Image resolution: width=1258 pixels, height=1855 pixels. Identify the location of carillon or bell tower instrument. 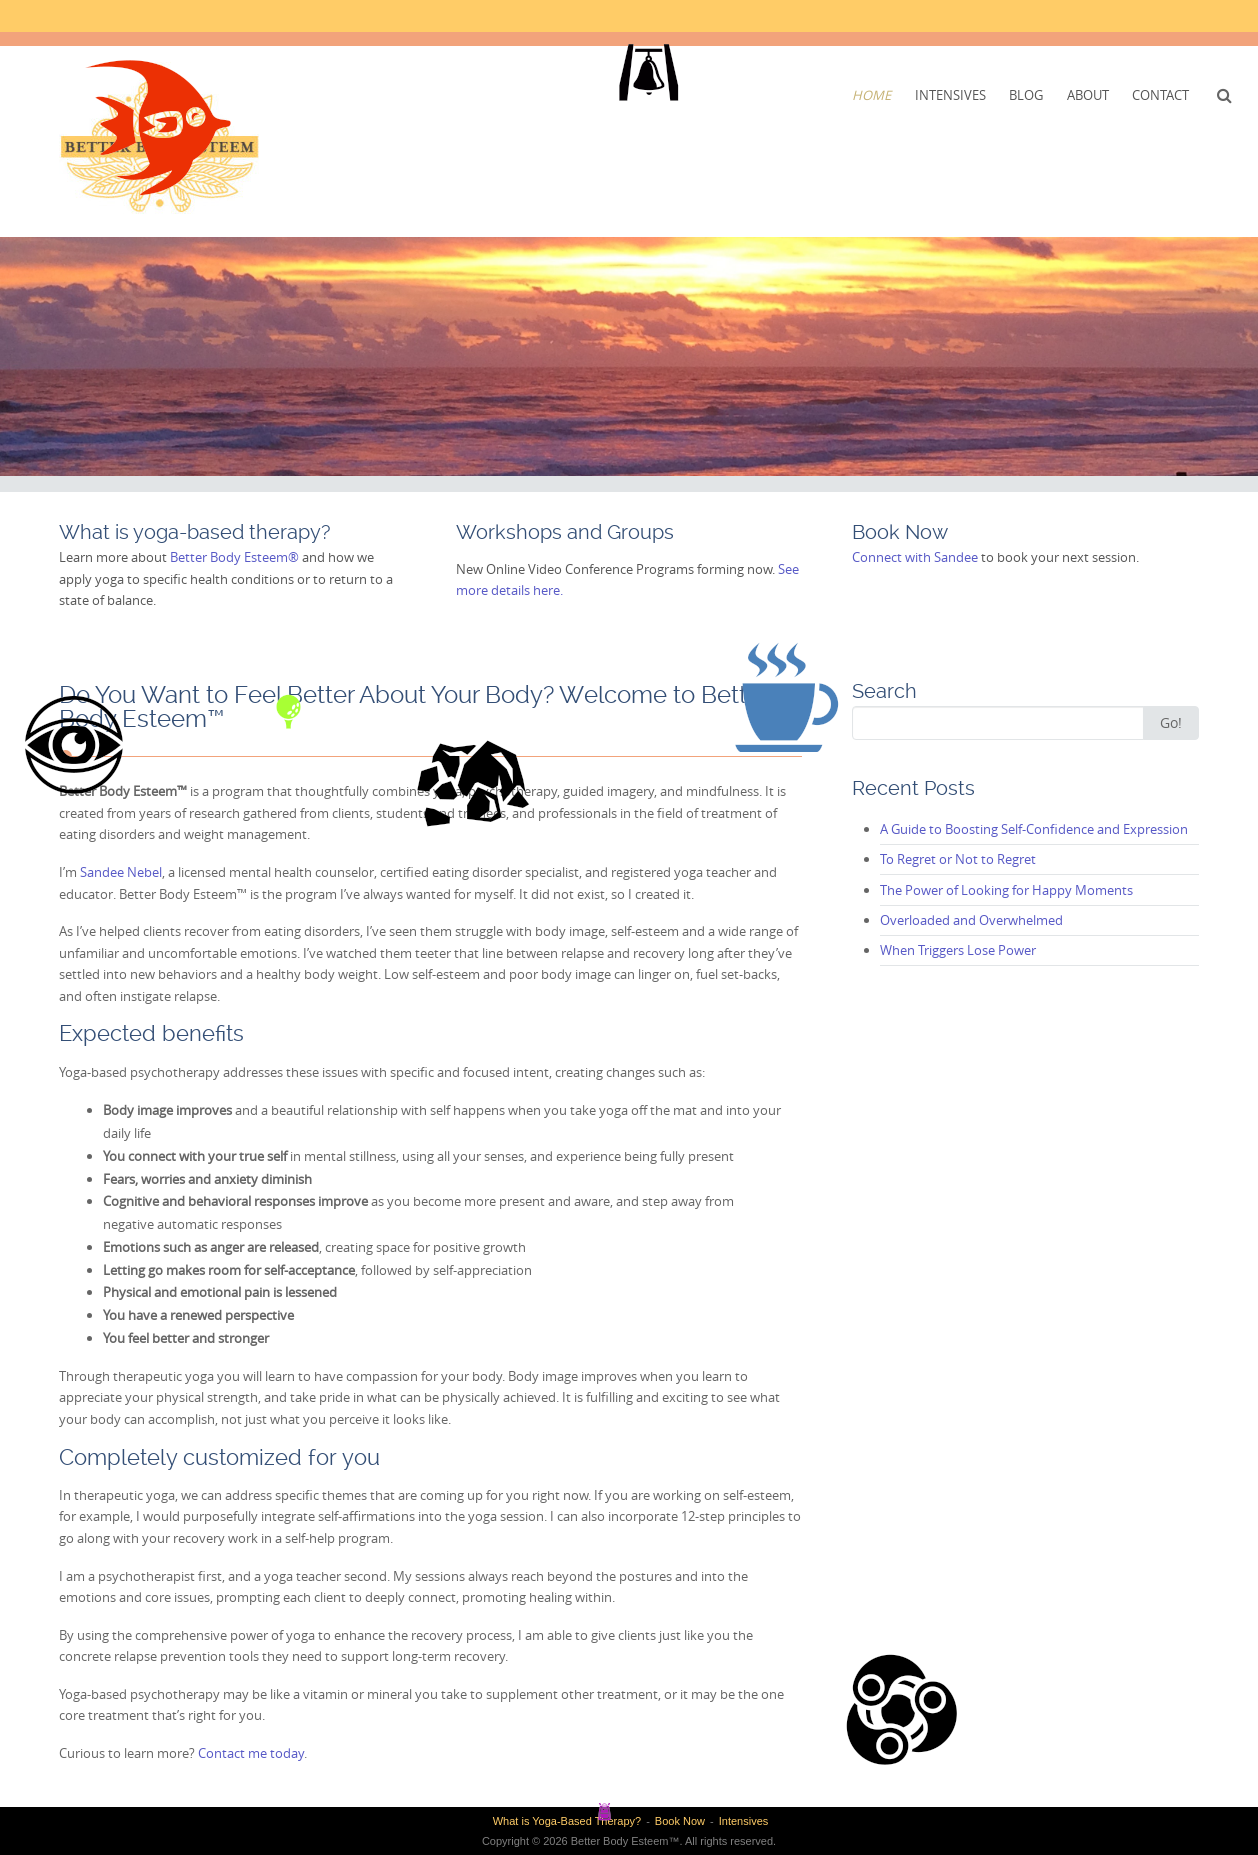
(648, 72).